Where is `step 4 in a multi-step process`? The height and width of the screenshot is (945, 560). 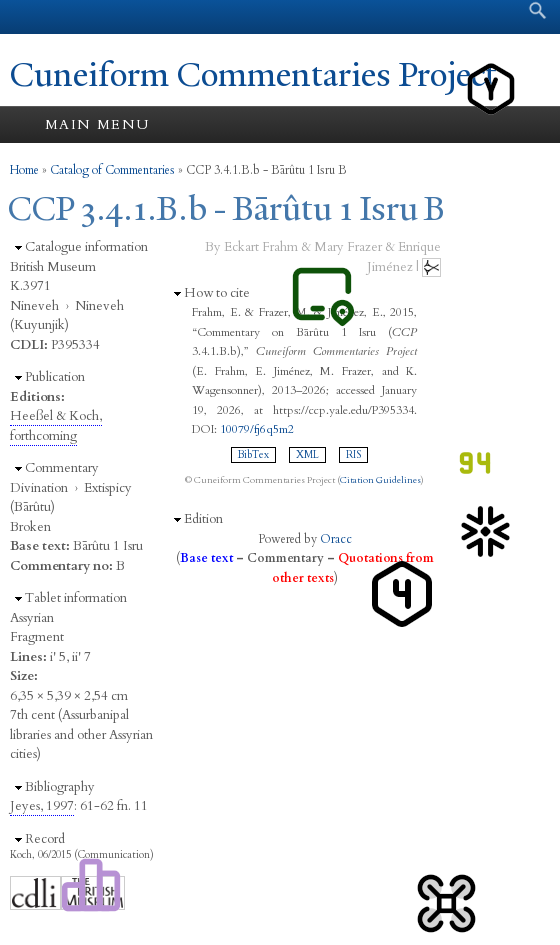
step 4 in a multi-step process is located at coordinates (402, 594).